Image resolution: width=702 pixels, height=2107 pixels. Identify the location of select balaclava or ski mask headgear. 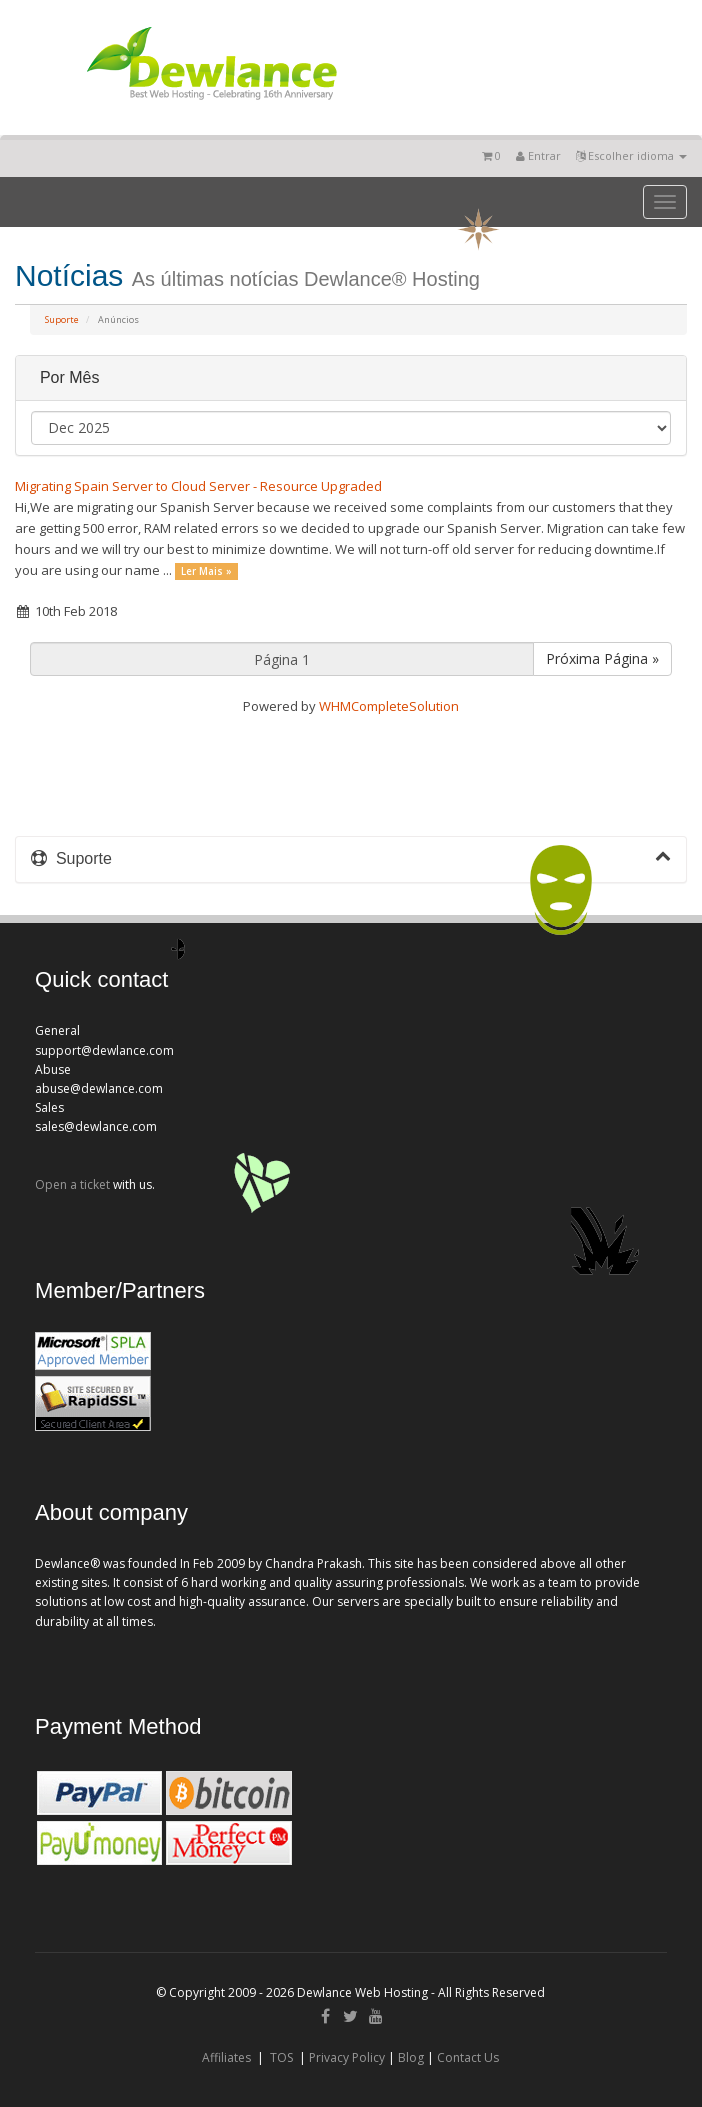
(561, 890).